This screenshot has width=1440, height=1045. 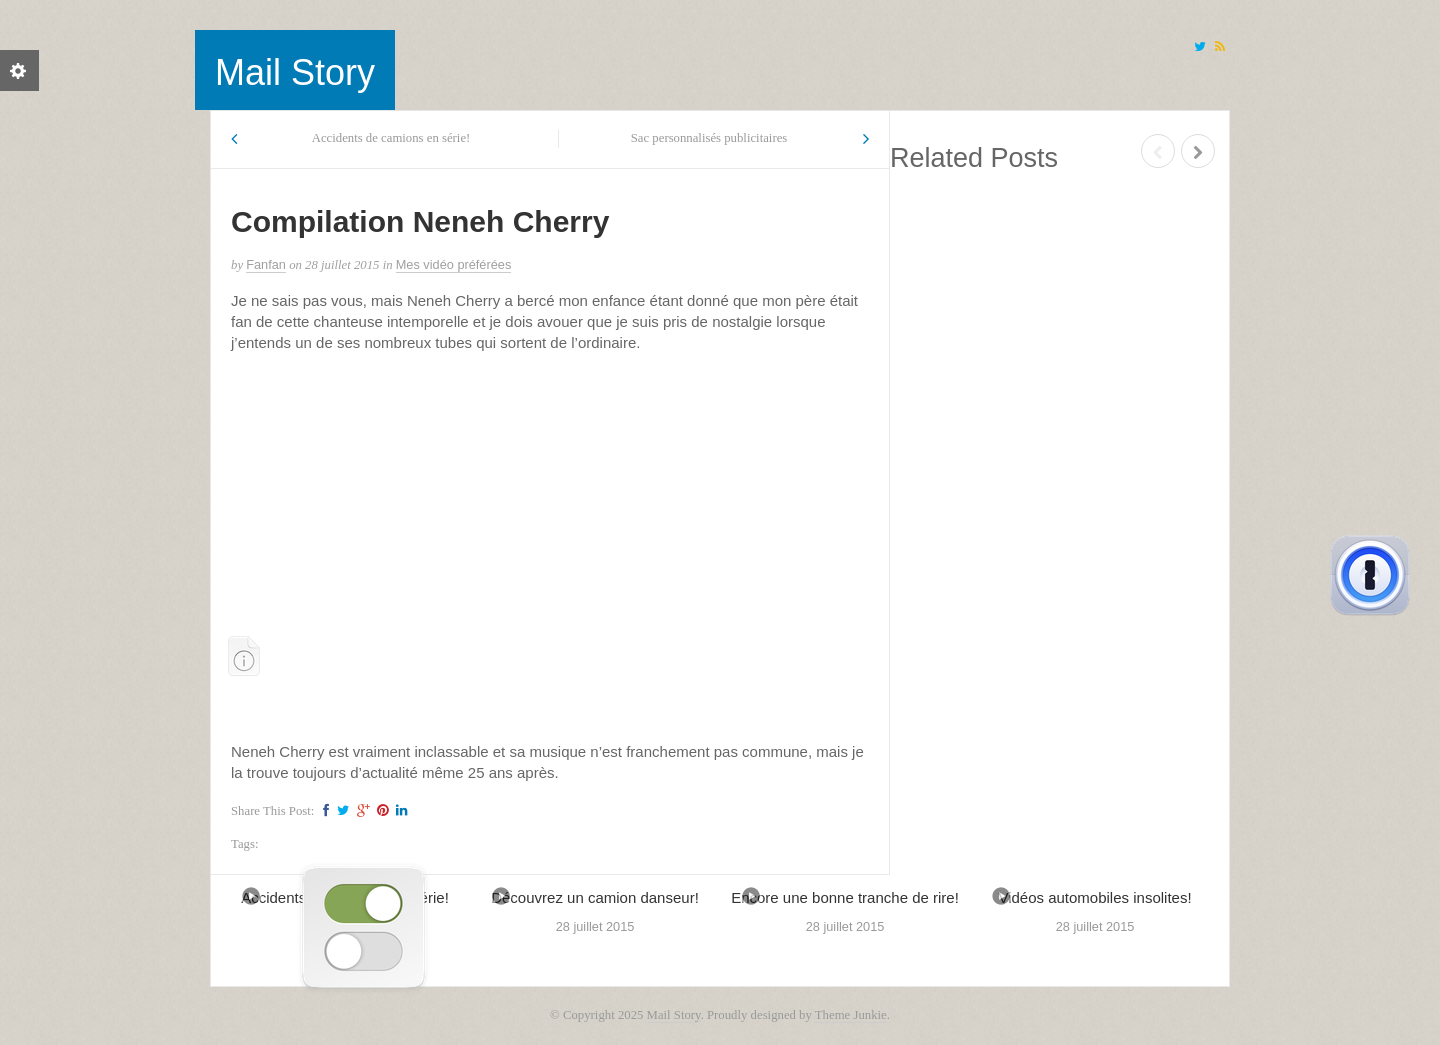 What do you see at coordinates (363, 927) in the screenshot?
I see `open system settings or preferences` at bounding box center [363, 927].